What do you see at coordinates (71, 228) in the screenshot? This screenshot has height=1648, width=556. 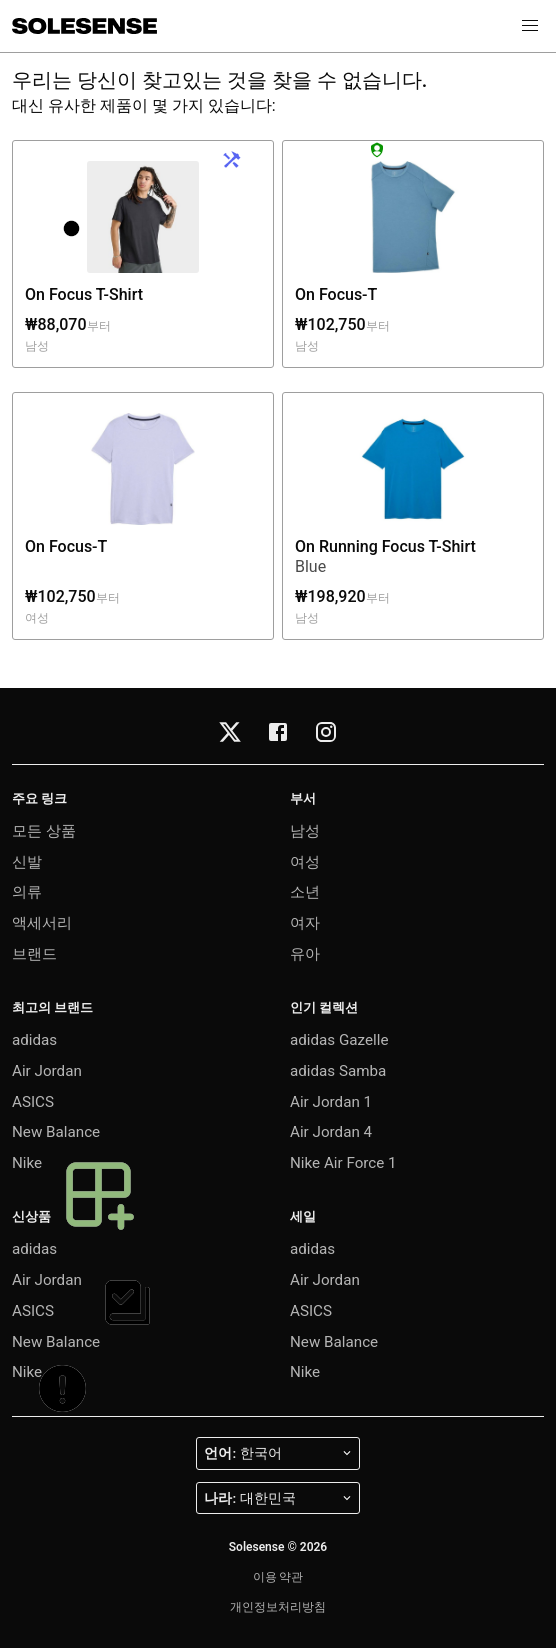 I see `confirm or complete an action` at bounding box center [71, 228].